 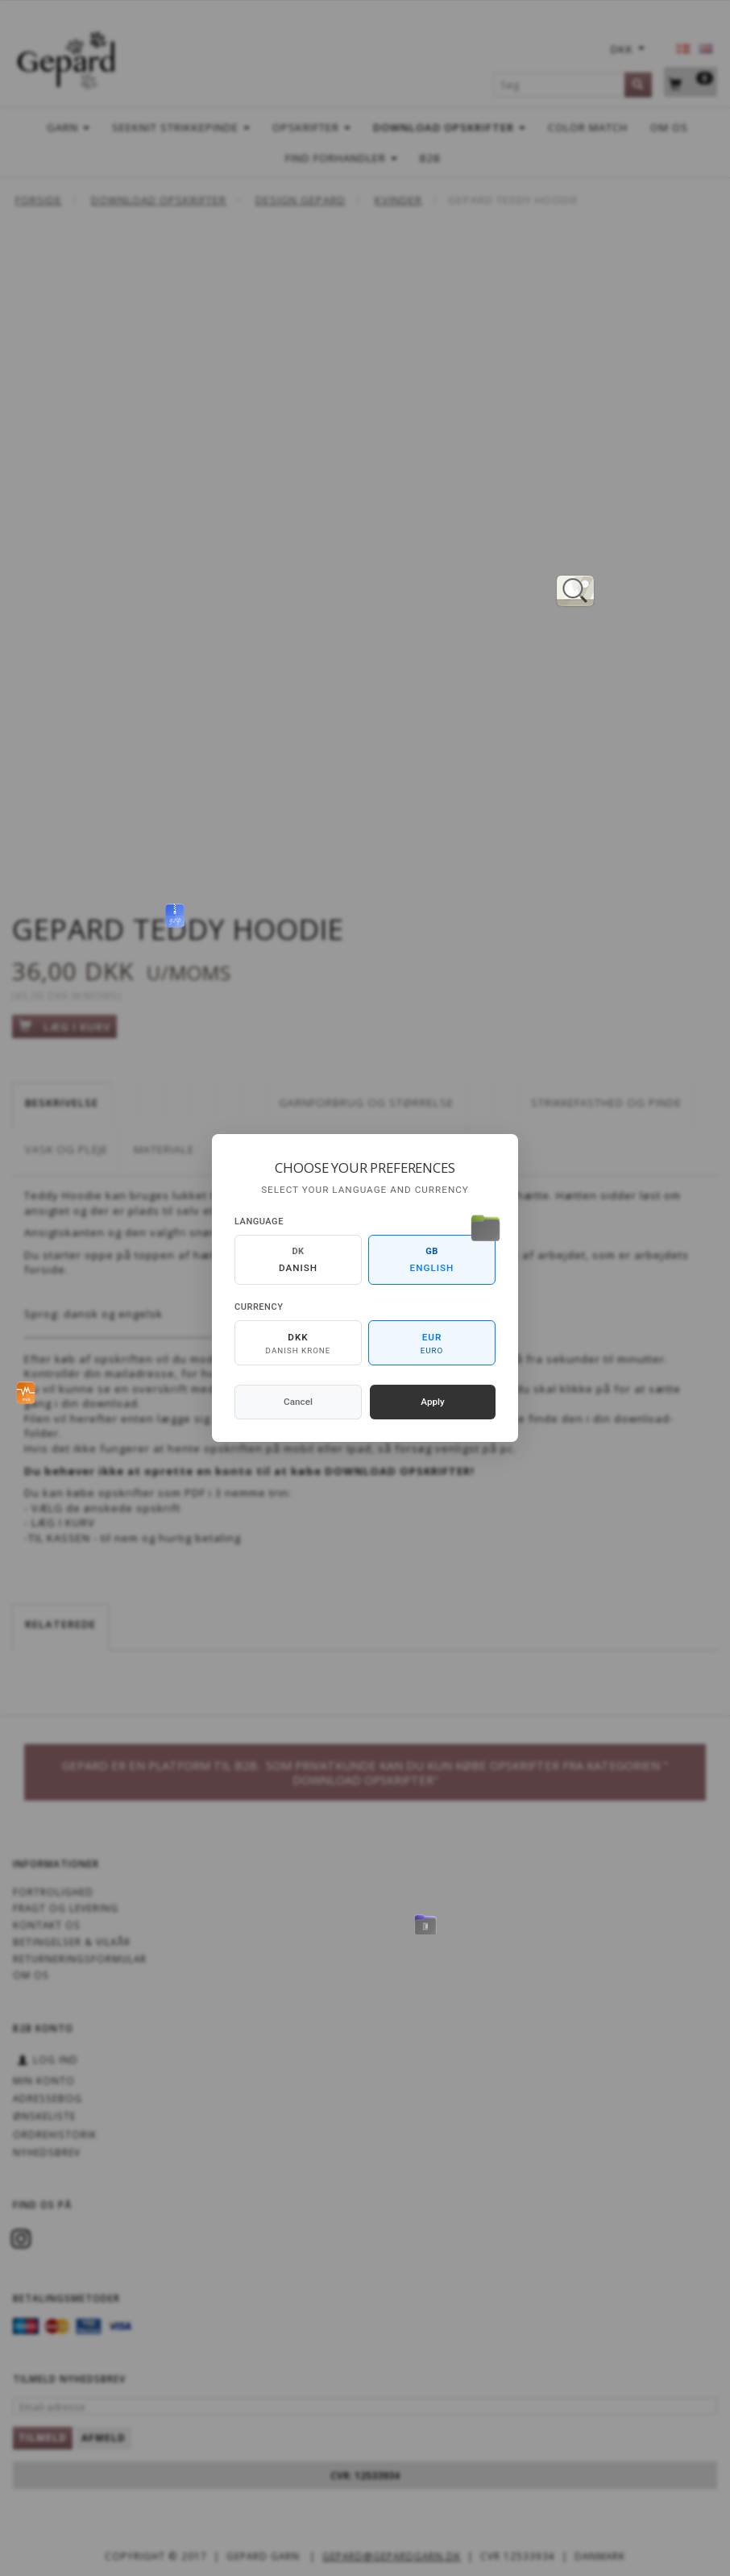 I want to click on open folder to view contents, so click(x=485, y=1228).